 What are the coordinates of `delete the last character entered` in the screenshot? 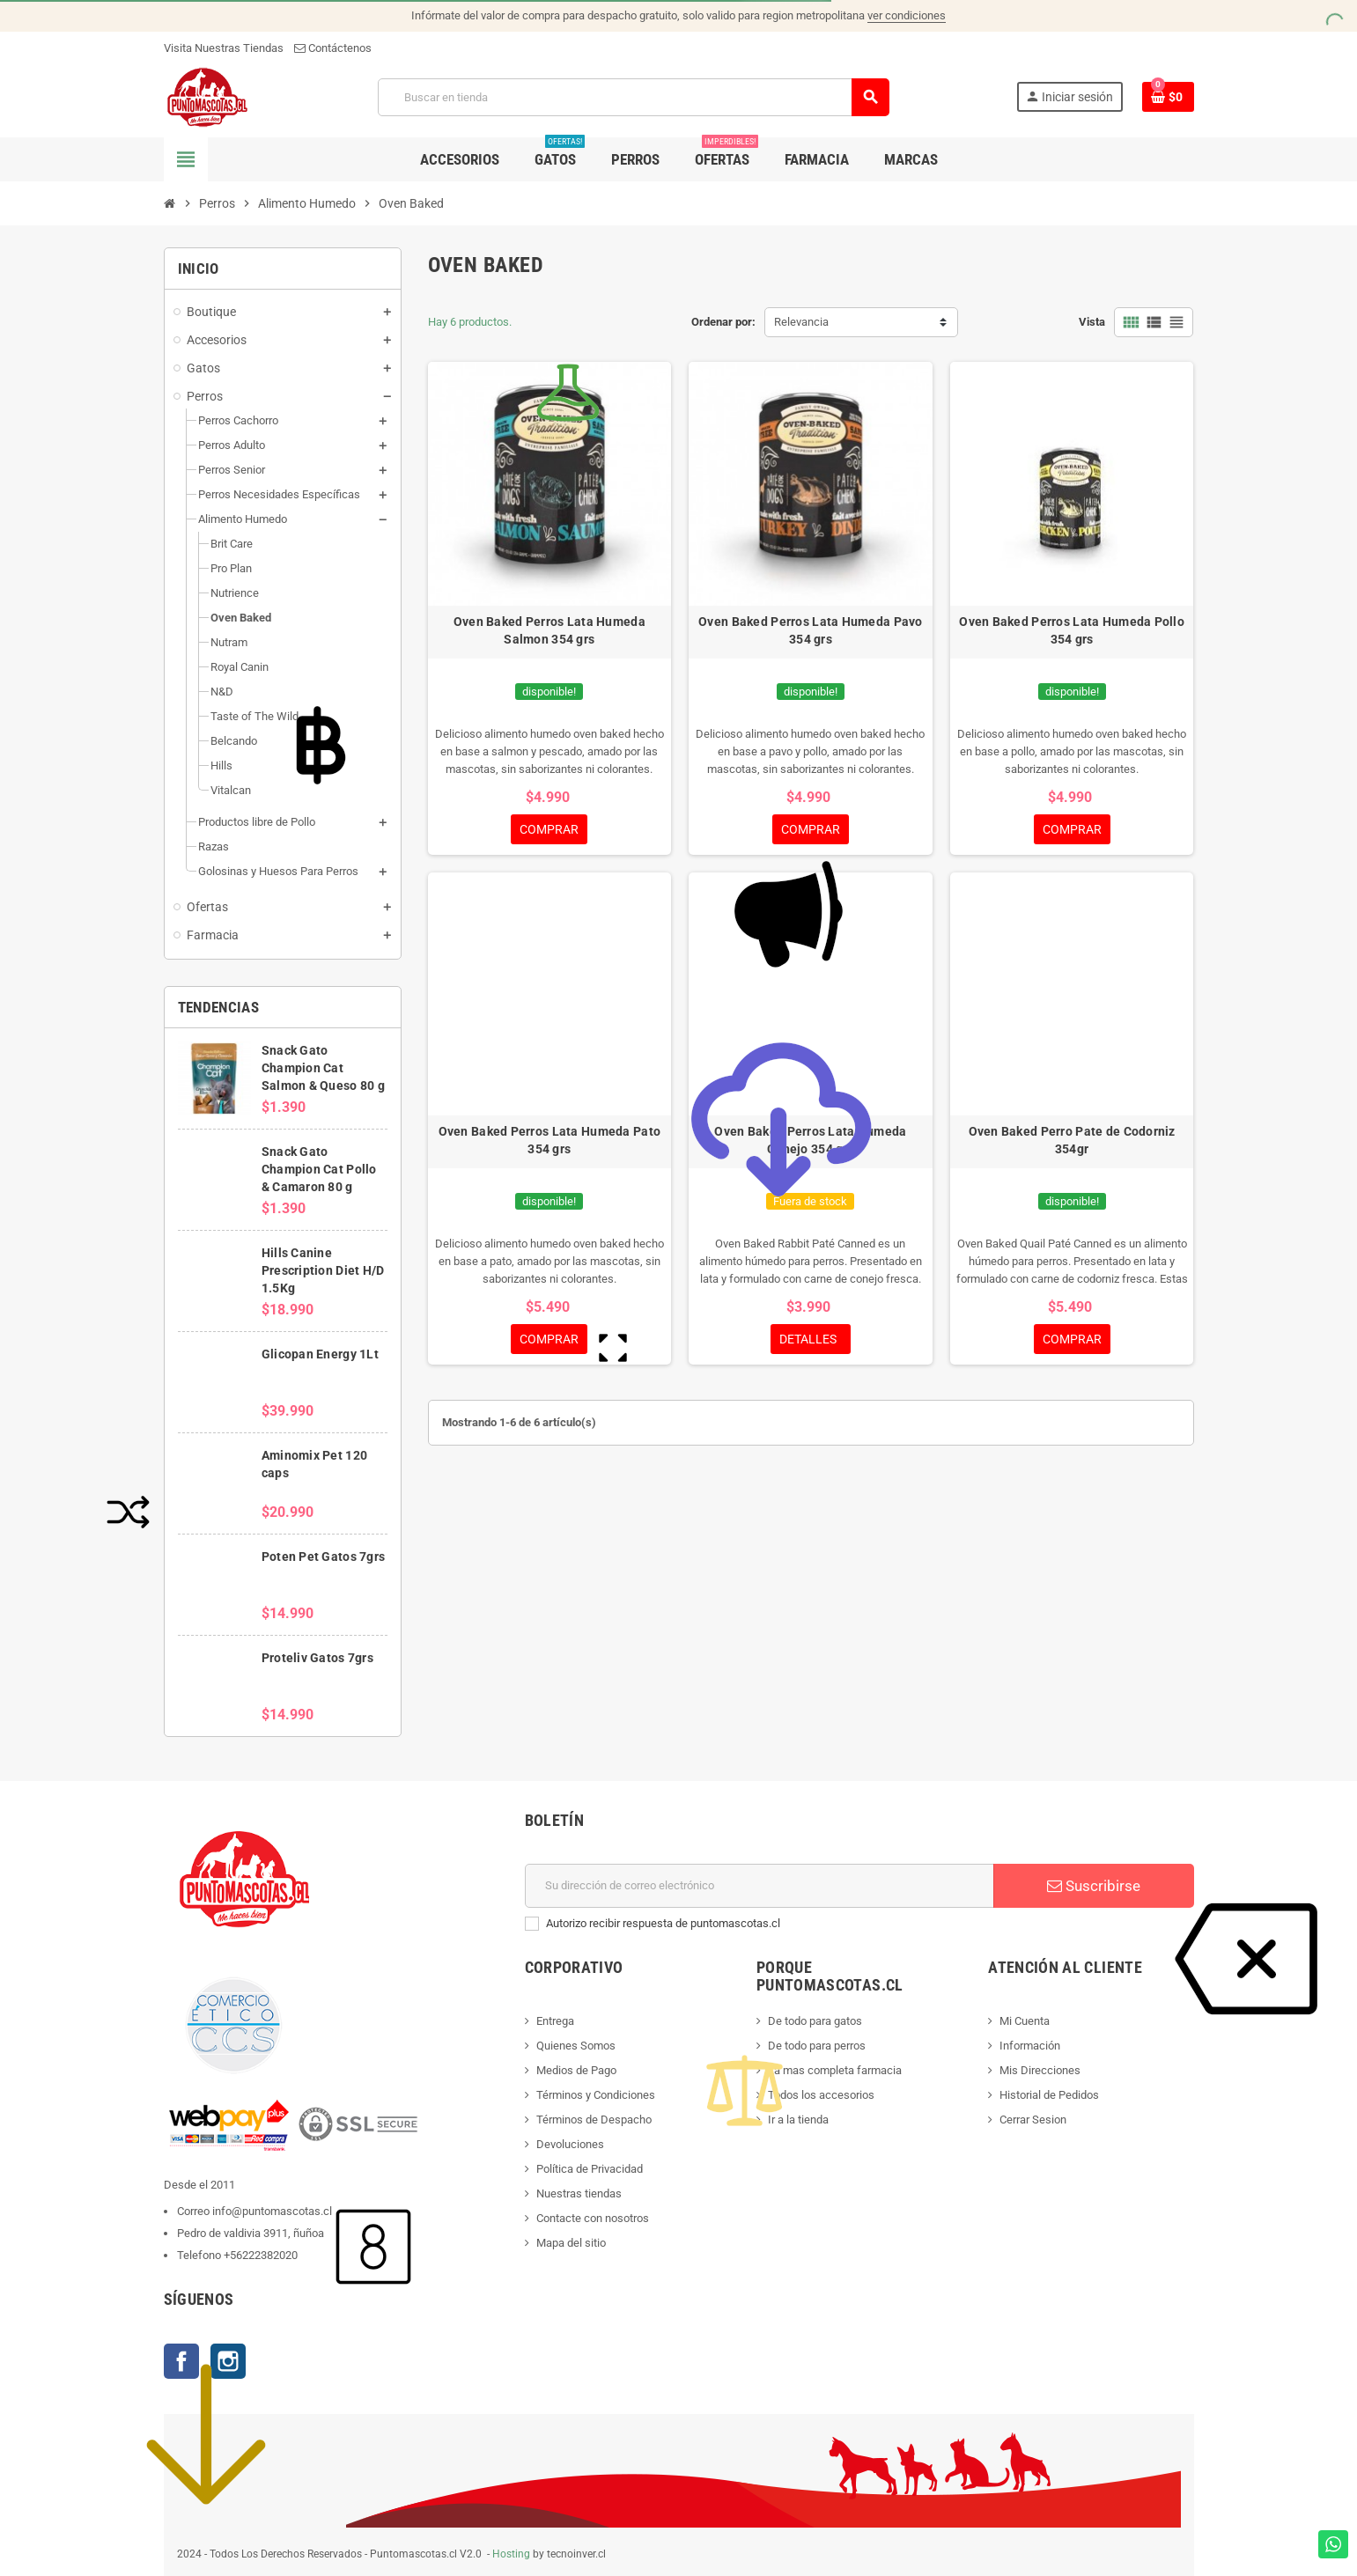 It's located at (1251, 1959).